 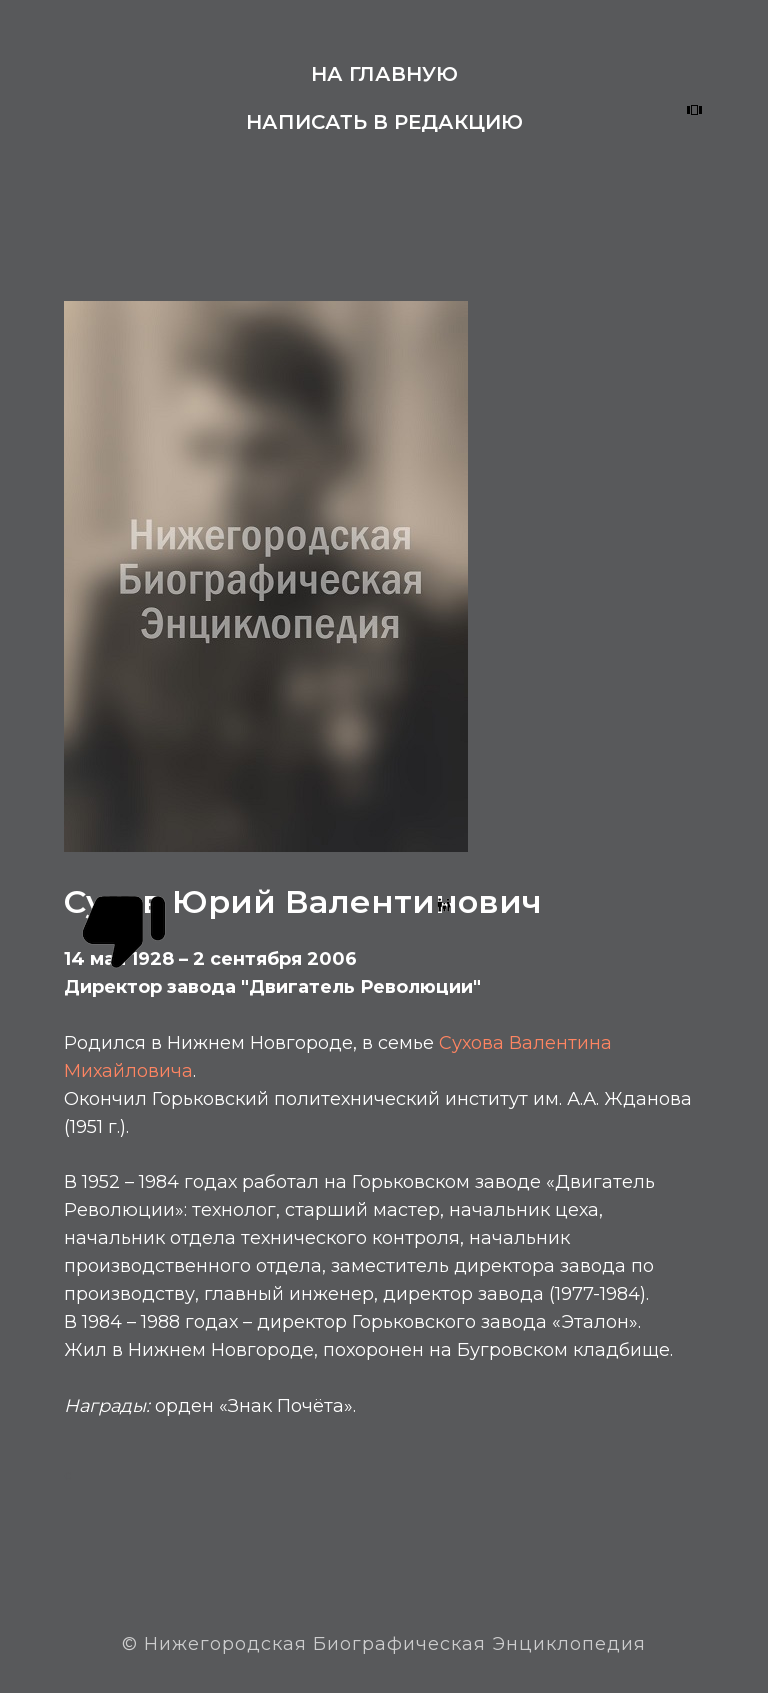 What do you see at coordinates (124, 929) in the screenshot?
I see `dislike or downvote content` at bounding box center [124, 929].